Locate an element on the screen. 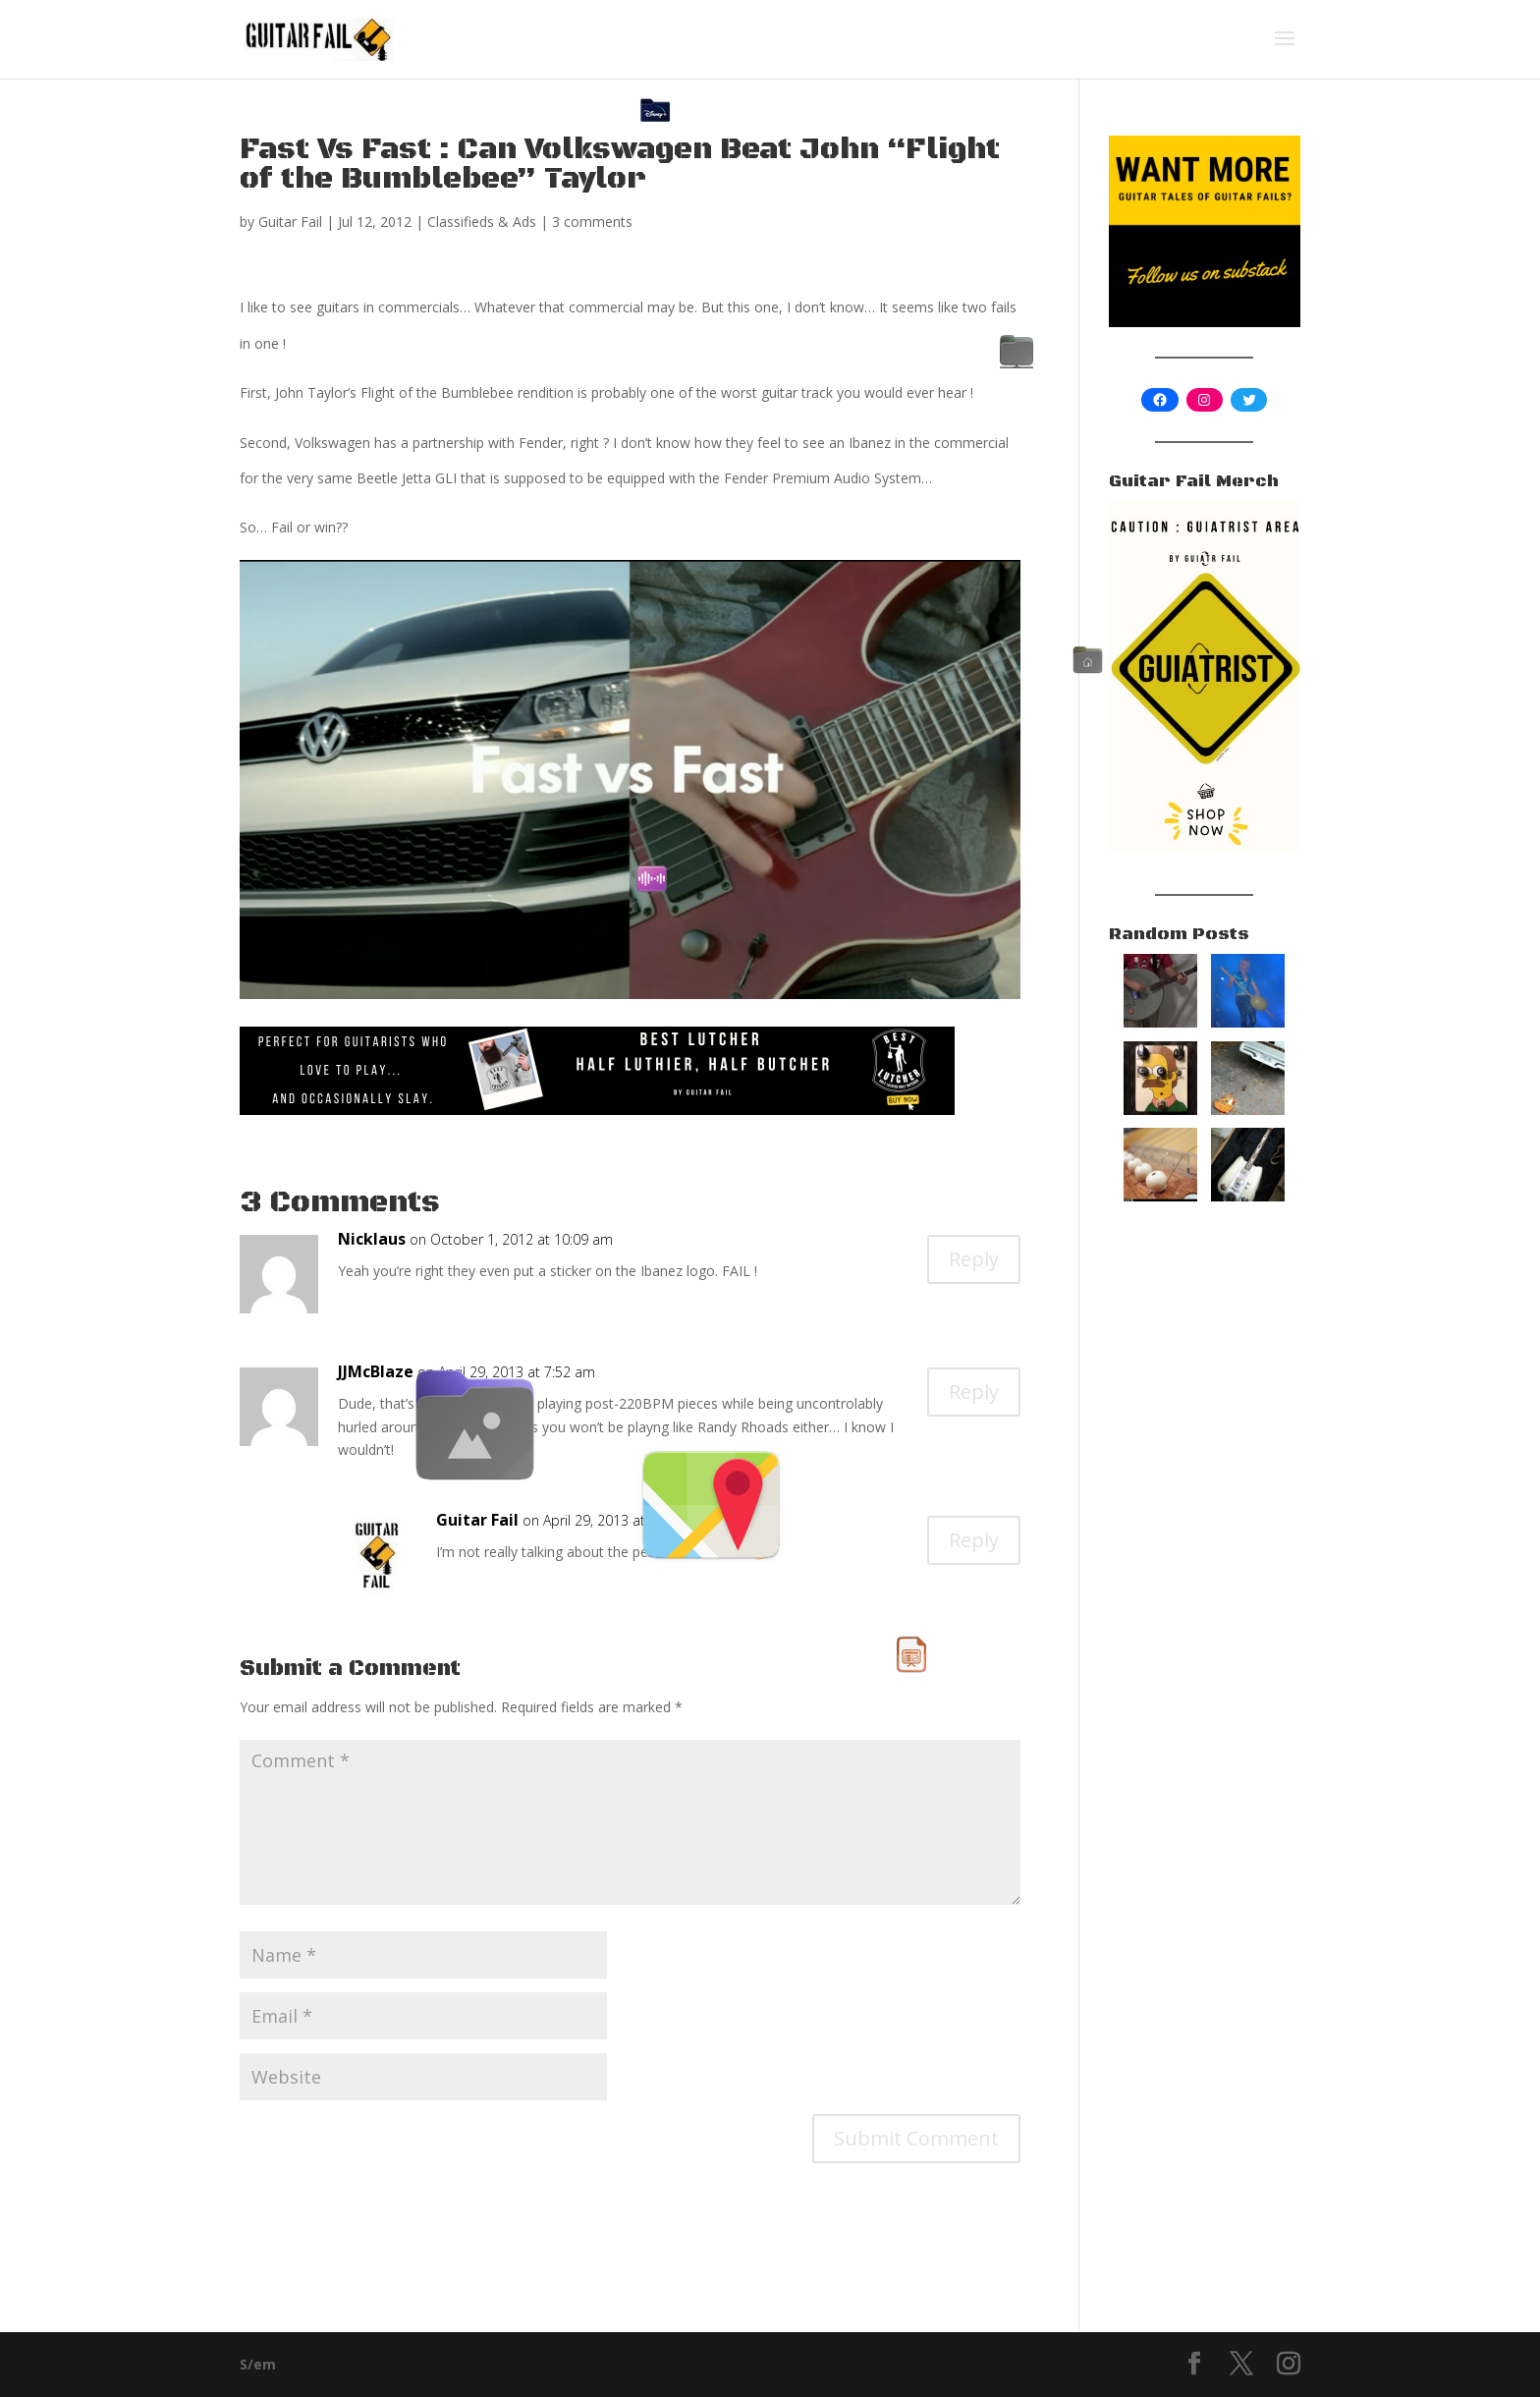 The height and width of the screenshot is (2397, 1540). open disney+ media folder is located at coordinates (655, 111).